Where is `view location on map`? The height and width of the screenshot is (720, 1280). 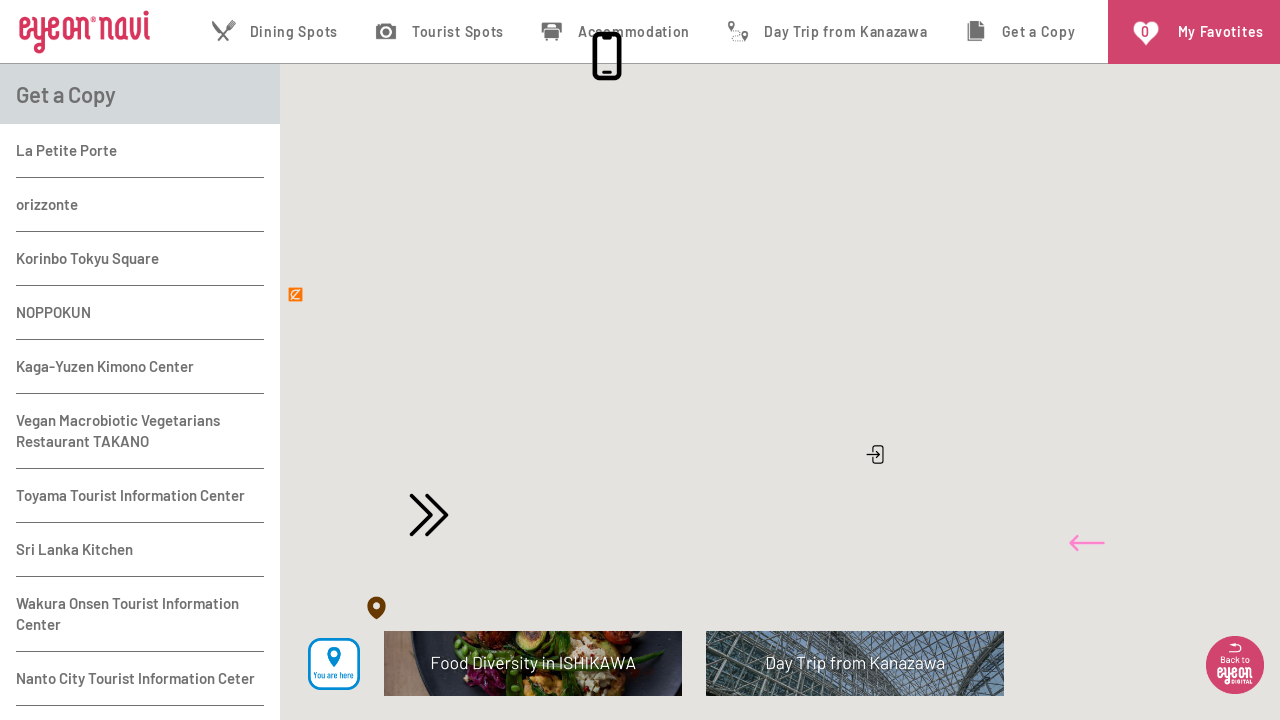
view location on map is located at coordinates (376, 607).